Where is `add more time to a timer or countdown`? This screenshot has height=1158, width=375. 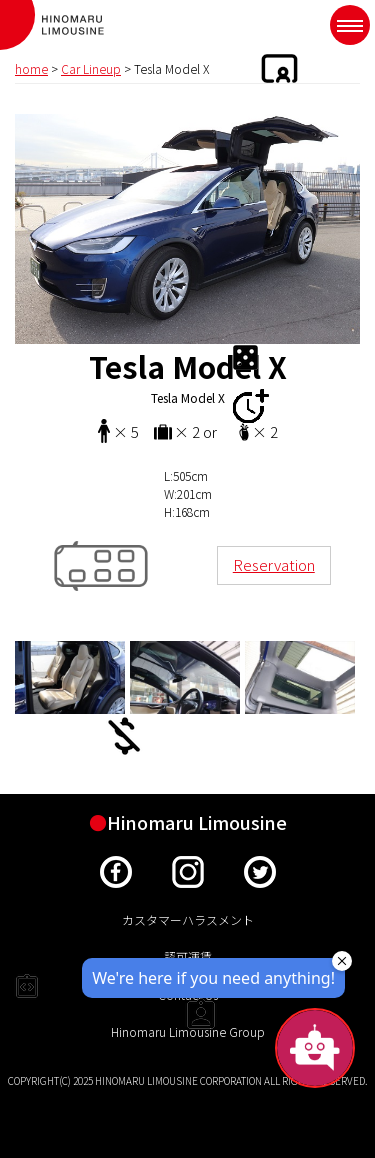
add more time to a timer or countdown is located at coordinates (250, 406).